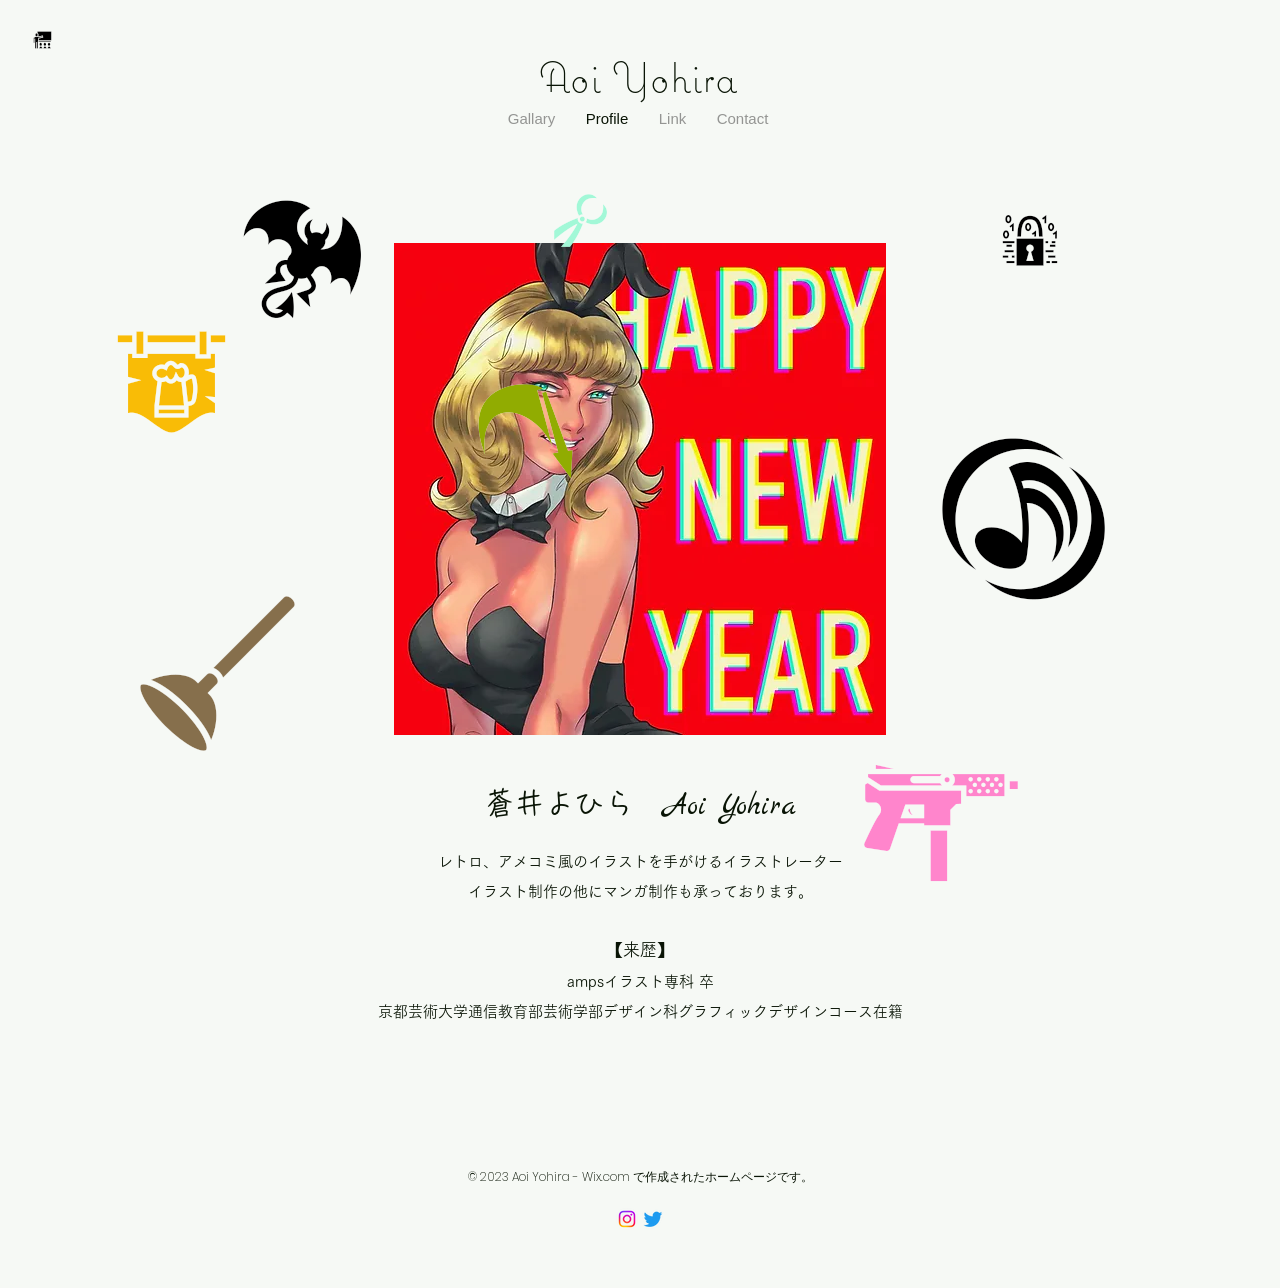  Describe the element at coordinates (1030, 241) in the screenshot. I see `indicates a secure encrypted connection` at that location.